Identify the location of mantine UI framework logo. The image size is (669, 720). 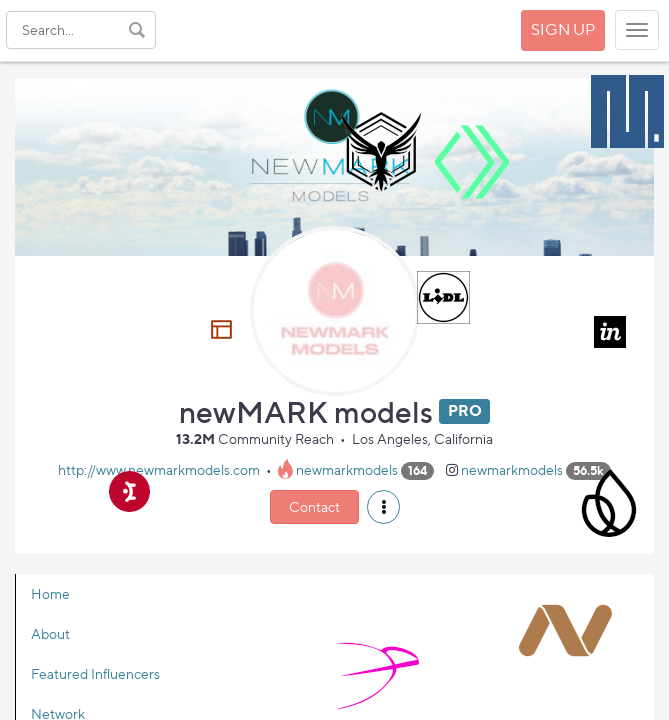
(129, 491).